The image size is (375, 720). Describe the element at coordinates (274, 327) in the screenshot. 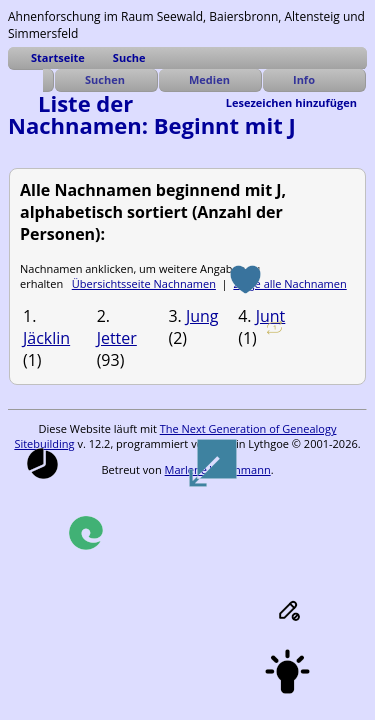

I see `repeat current track once` at that location.